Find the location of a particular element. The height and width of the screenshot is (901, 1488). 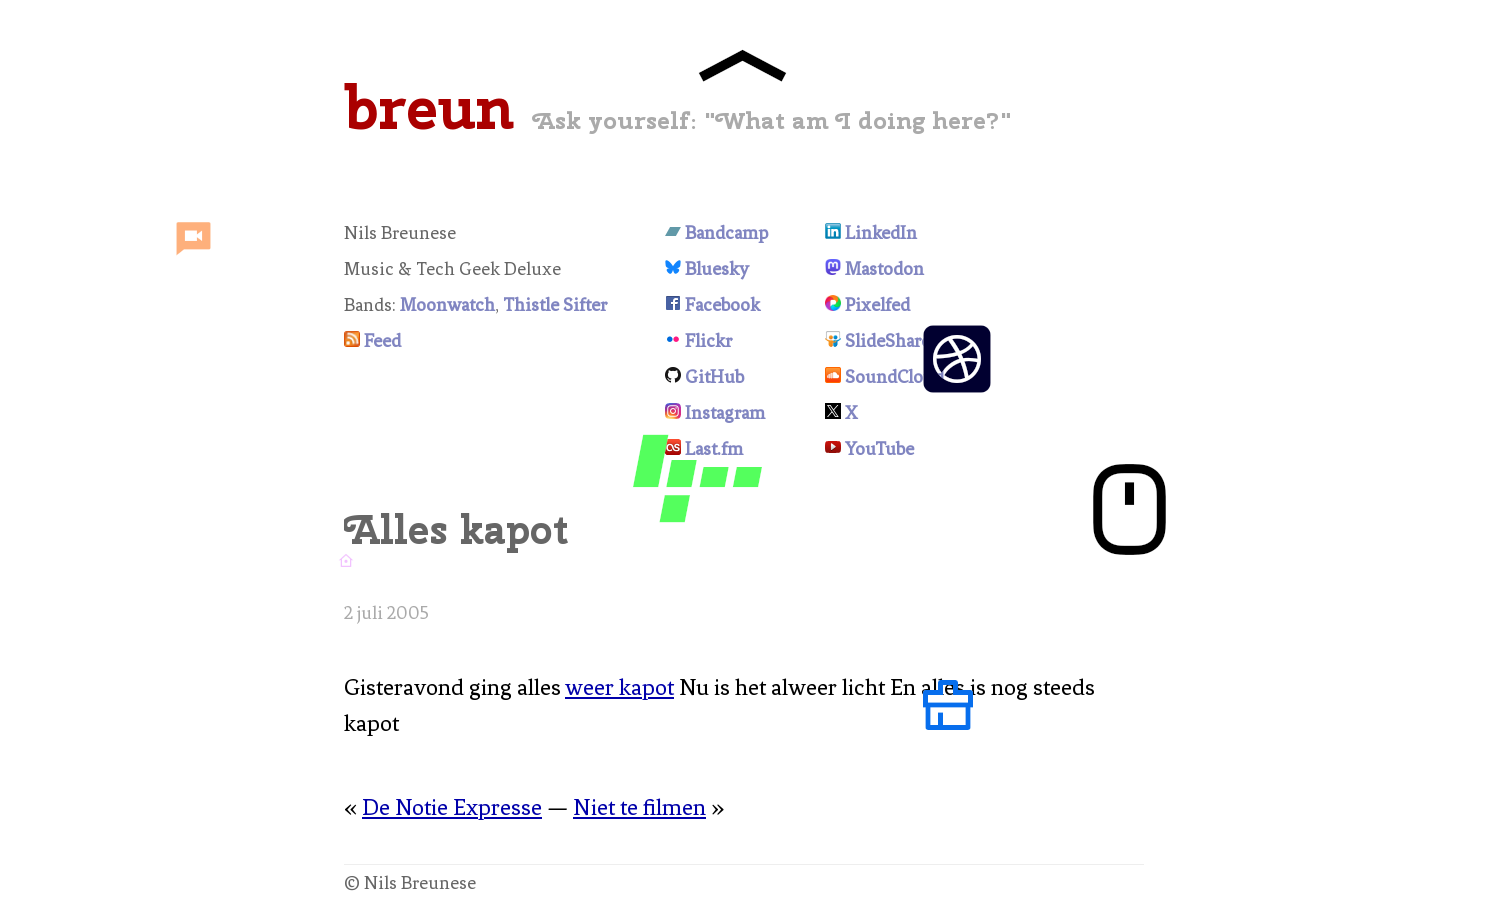

navigate to home screen is located at coordinates (346, 561).